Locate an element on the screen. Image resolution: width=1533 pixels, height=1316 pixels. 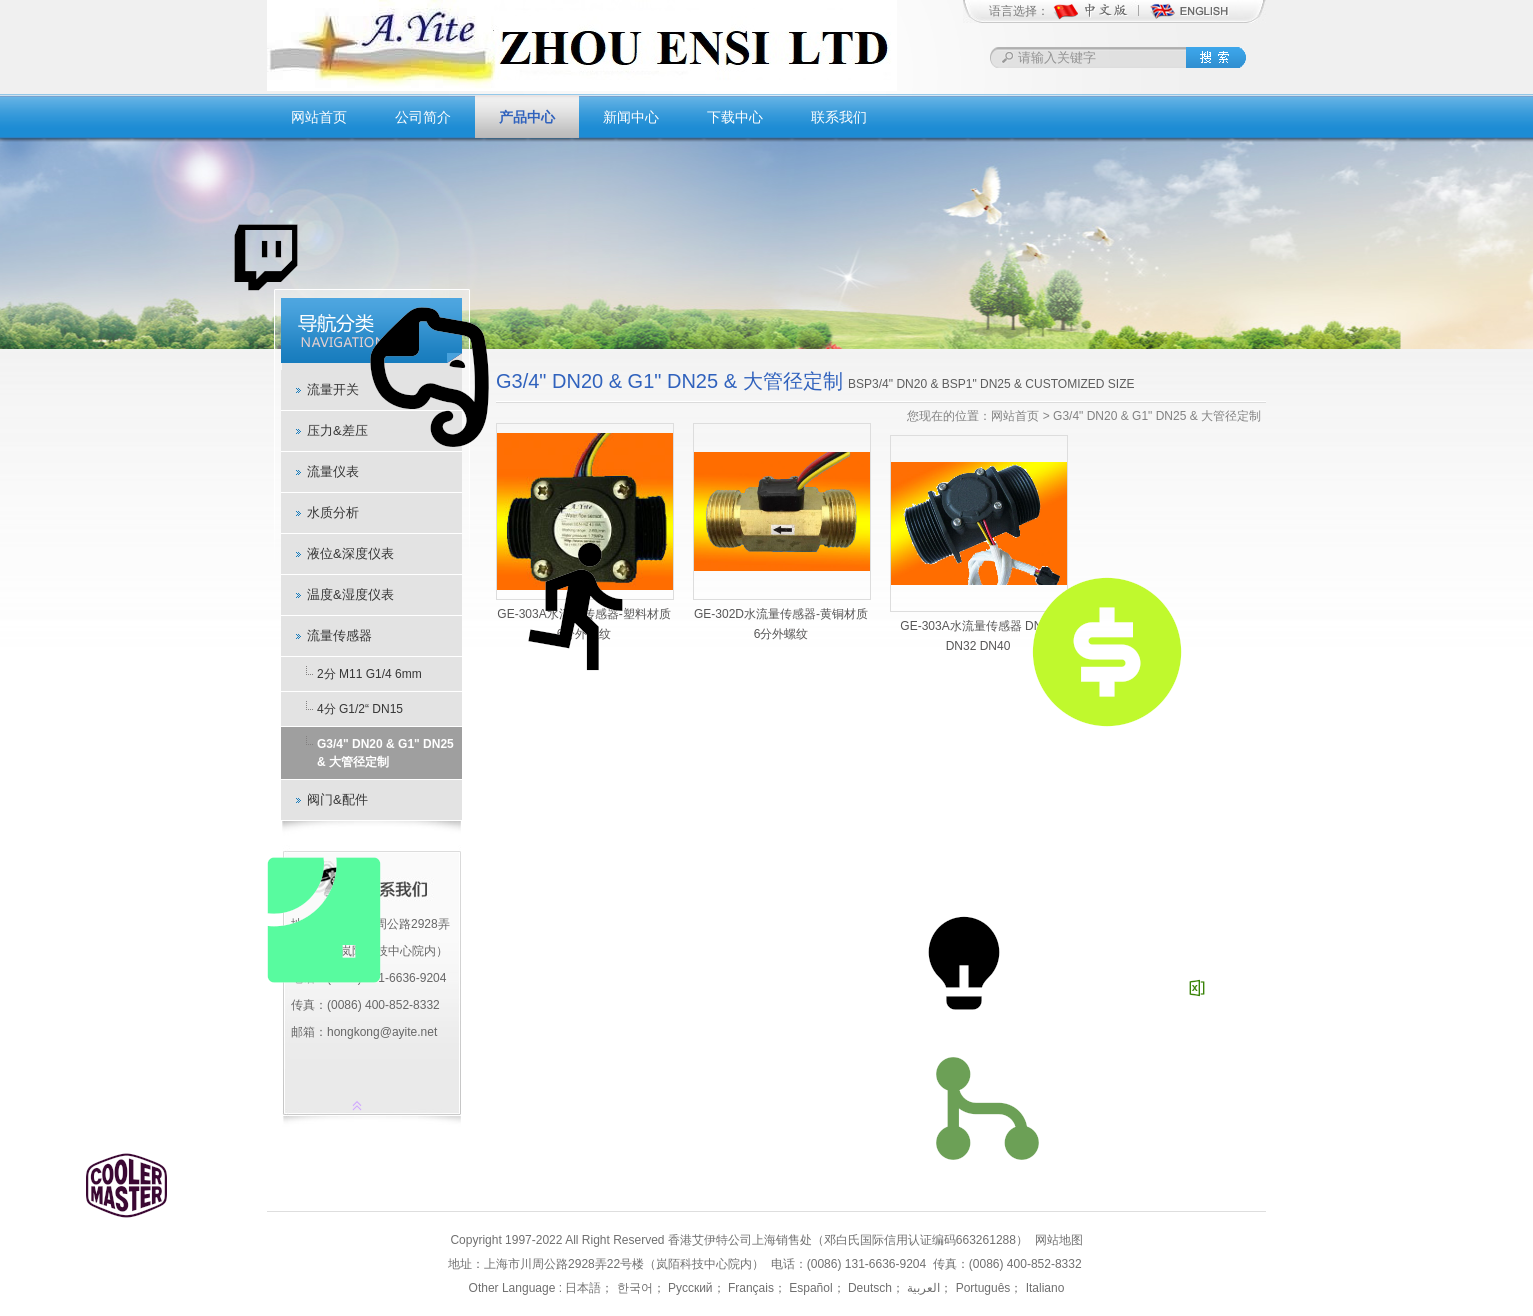
open an excel spreadsheet file is located at coordinates (1197, 988).